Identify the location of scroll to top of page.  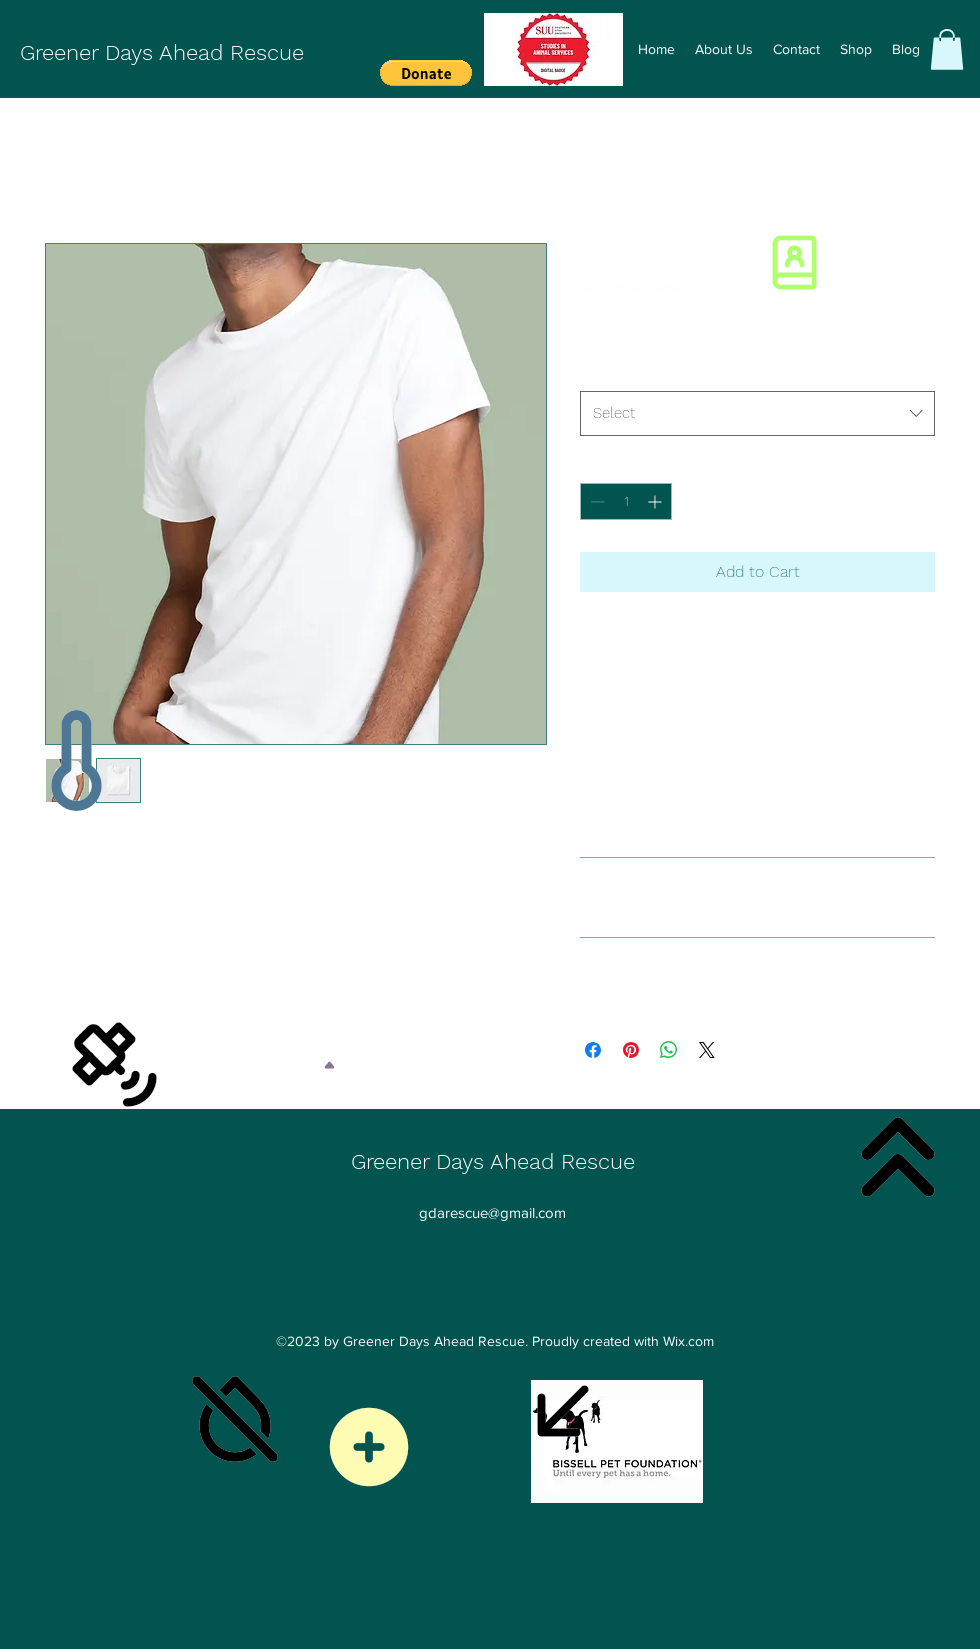
(329, 1065).